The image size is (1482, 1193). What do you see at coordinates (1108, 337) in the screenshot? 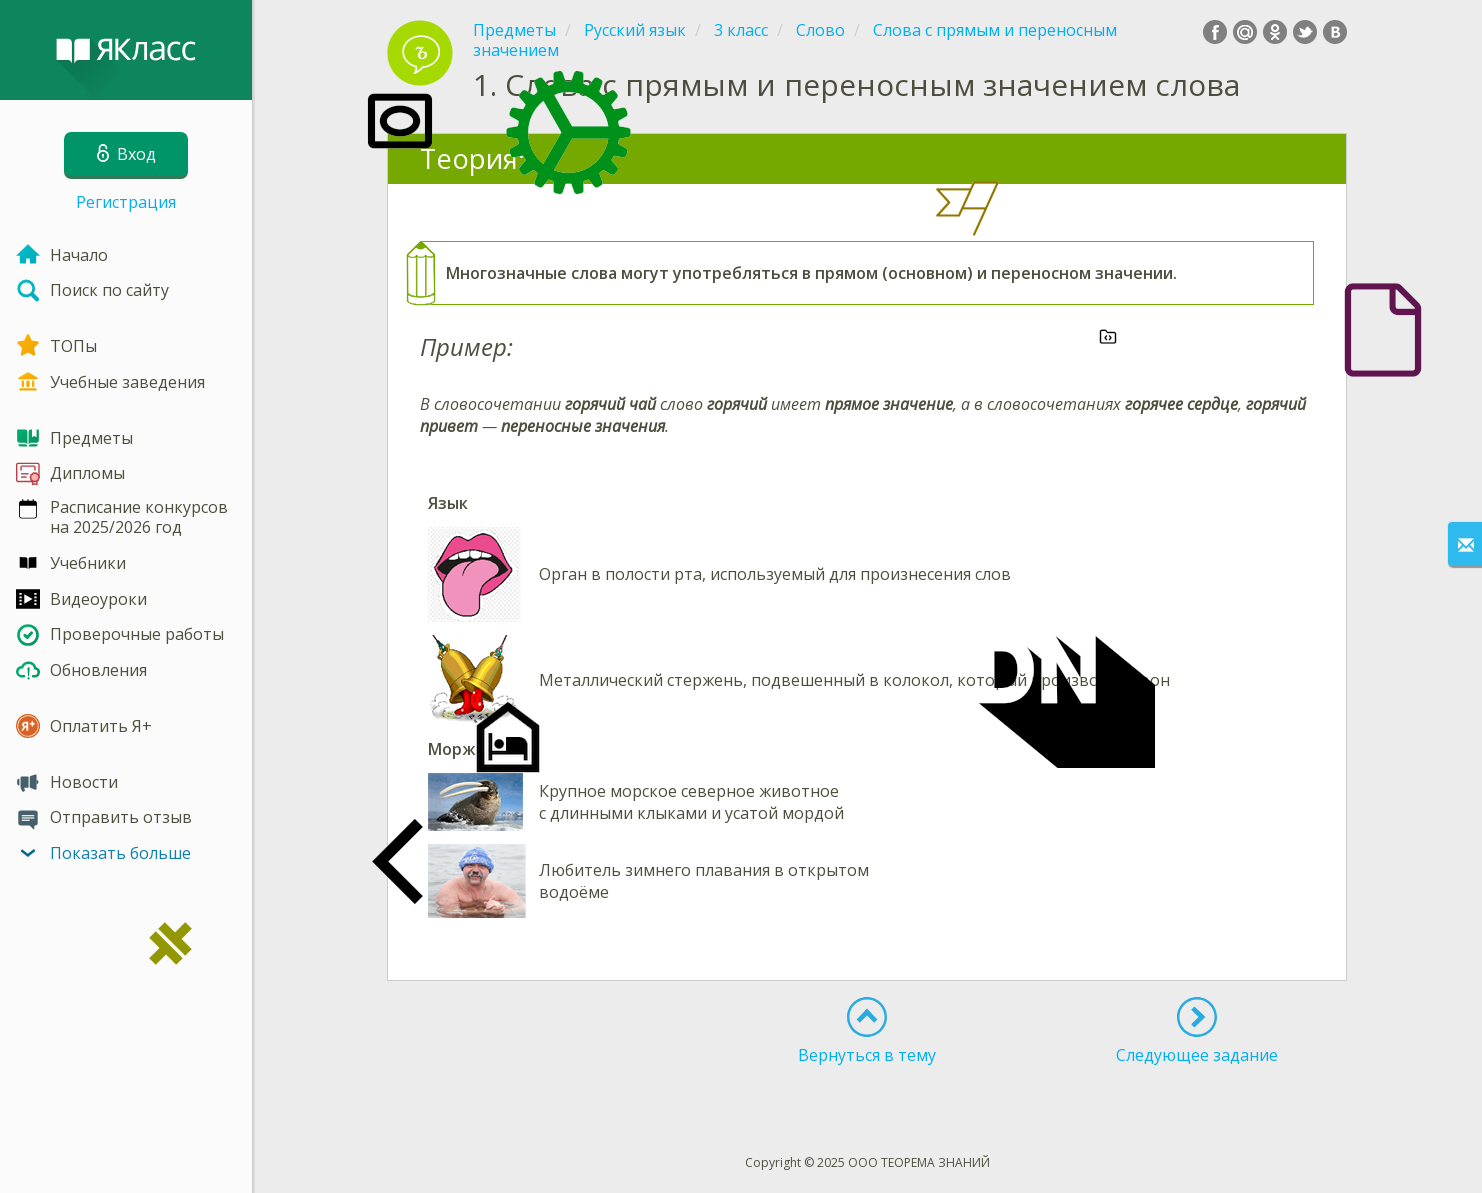
I see `open code files directory` at bounding box center [1108, 337].